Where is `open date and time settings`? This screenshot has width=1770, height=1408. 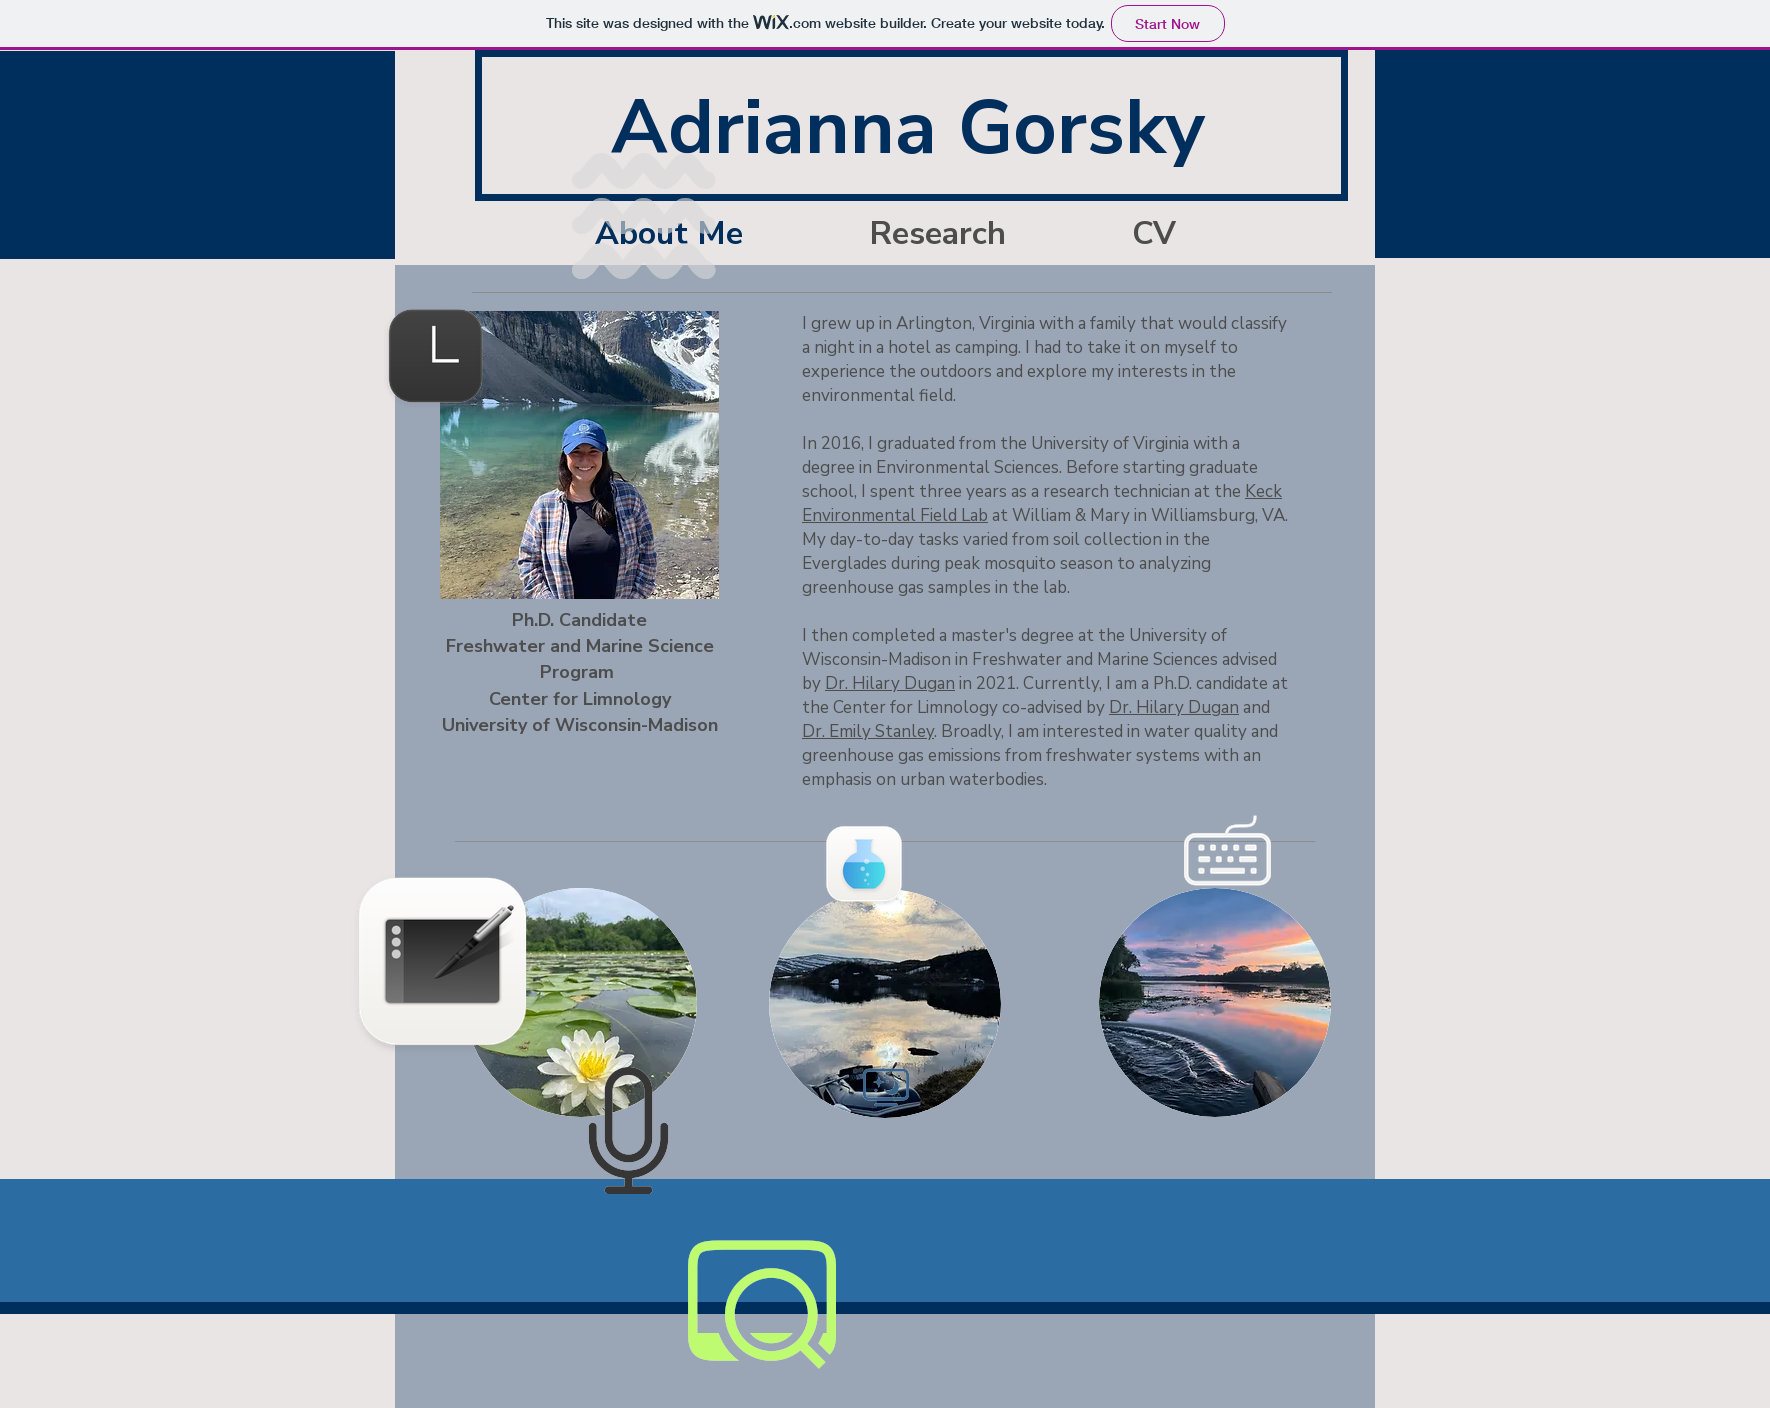
open date and time settings is located at coordinates (435, 357).